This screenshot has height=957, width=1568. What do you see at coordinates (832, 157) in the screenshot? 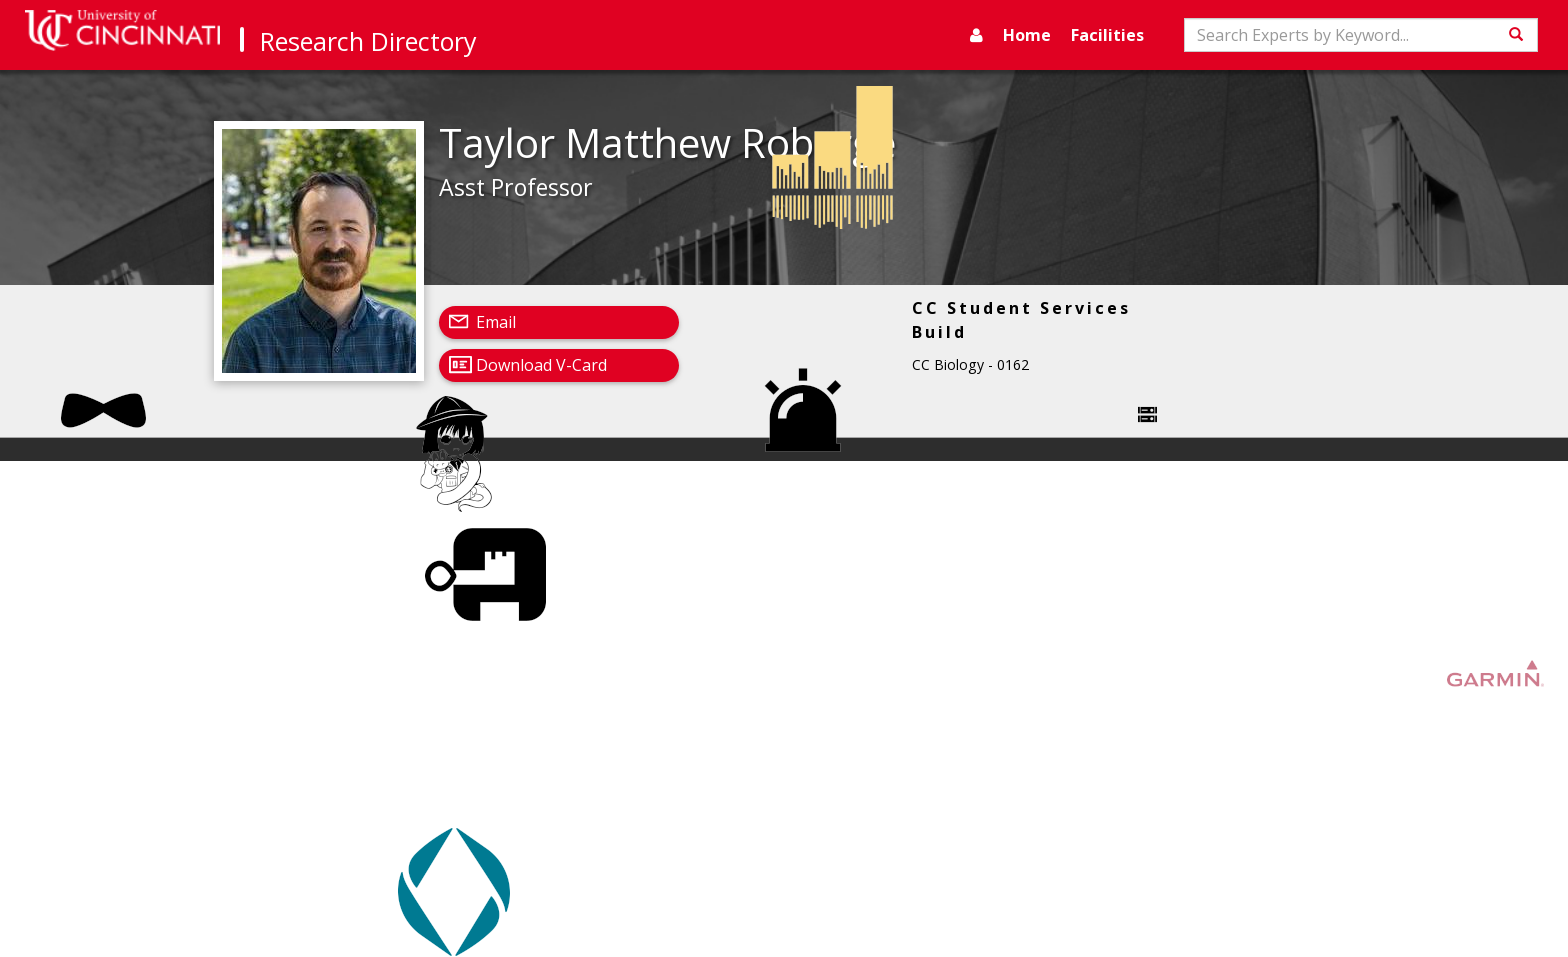
I see `open soundcharts music analytics platform` at bounding box center [832, 157].